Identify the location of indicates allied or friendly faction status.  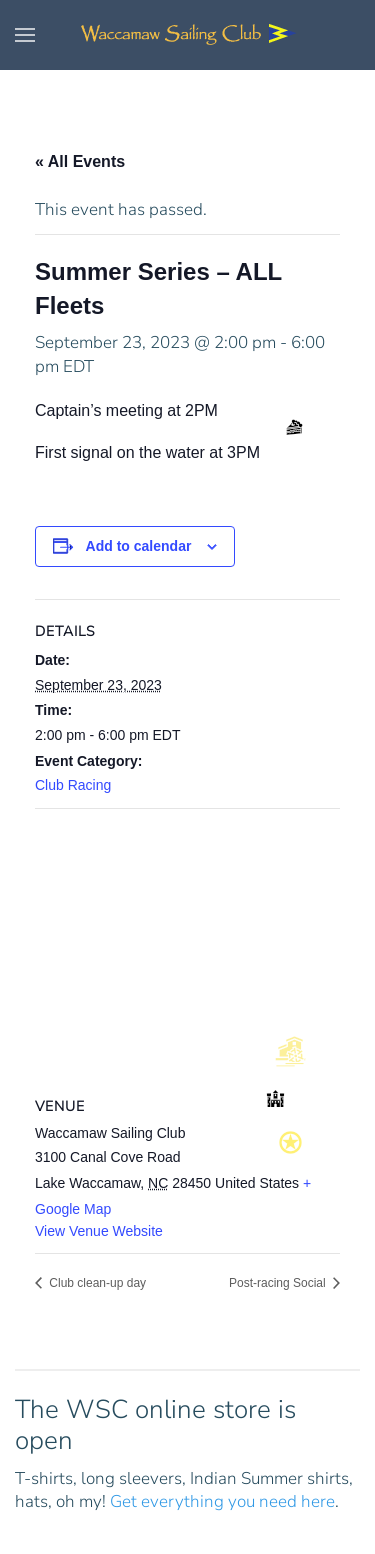
(290, 1142).